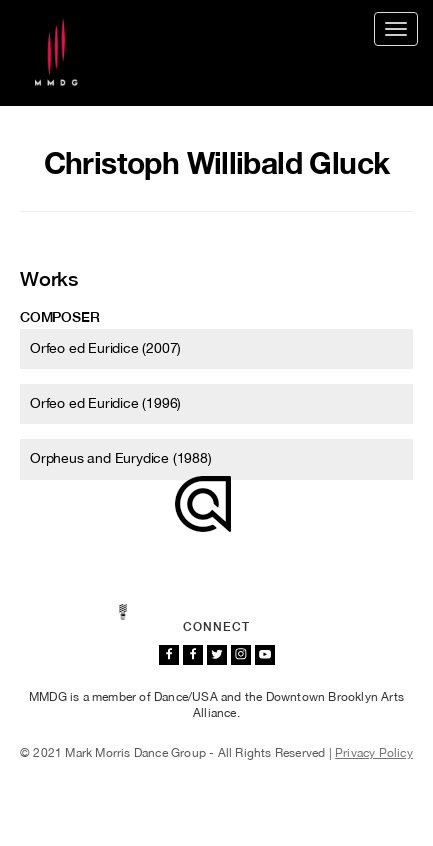 Image resolution: width=433 pixels, height=846 pixels. What do you see at coordinates (203, 504) in the screenshot?
I see `search powered by Algolia` at bounding box center [203, 504].